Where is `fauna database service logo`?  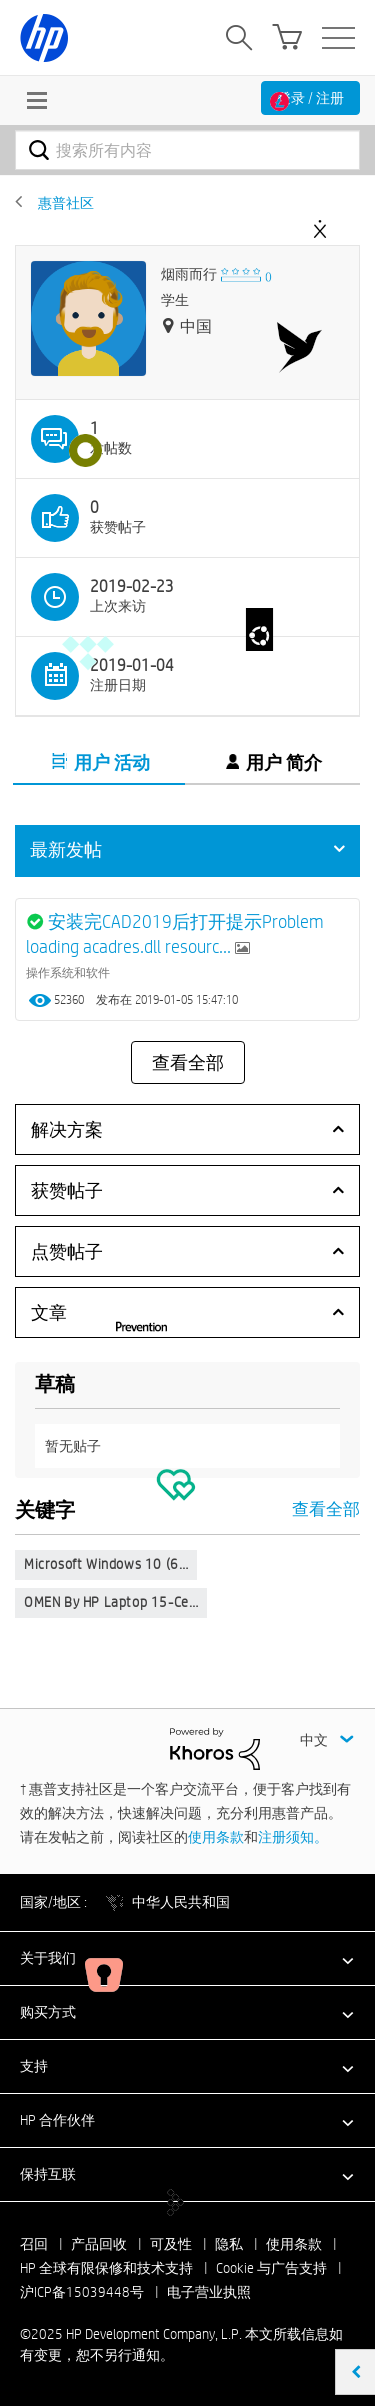 fauna database service logo is located at coordinates (299, 347).